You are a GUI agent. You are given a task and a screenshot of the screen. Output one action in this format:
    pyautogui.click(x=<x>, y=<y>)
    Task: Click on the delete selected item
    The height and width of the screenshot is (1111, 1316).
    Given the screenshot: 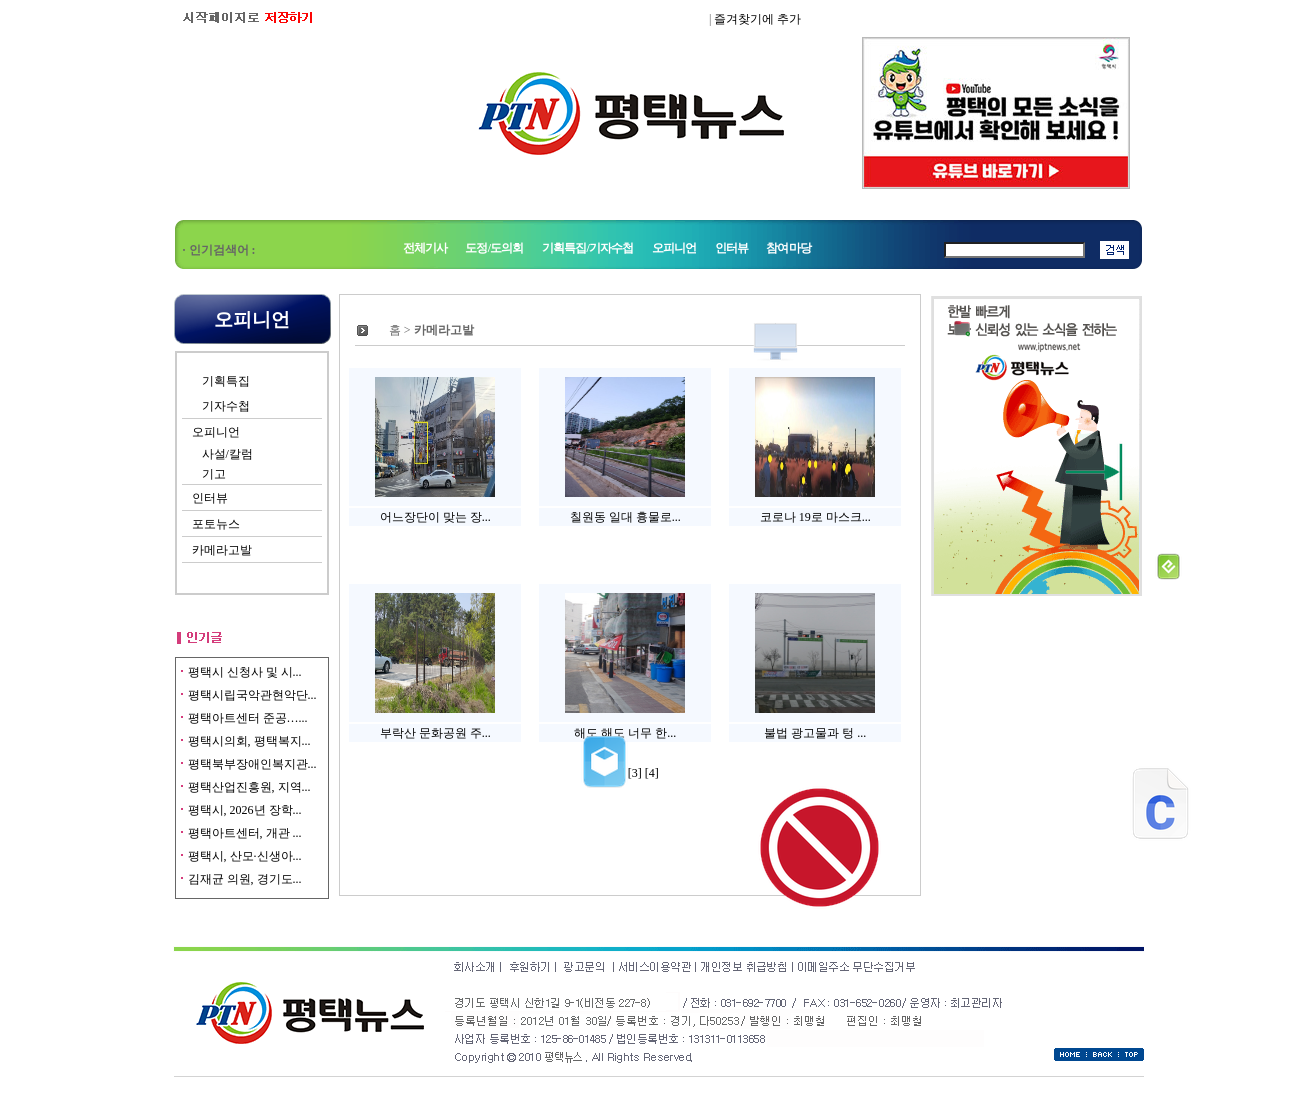 What is the action you would take?
    pyautogui.click(x=819, y=847)
    